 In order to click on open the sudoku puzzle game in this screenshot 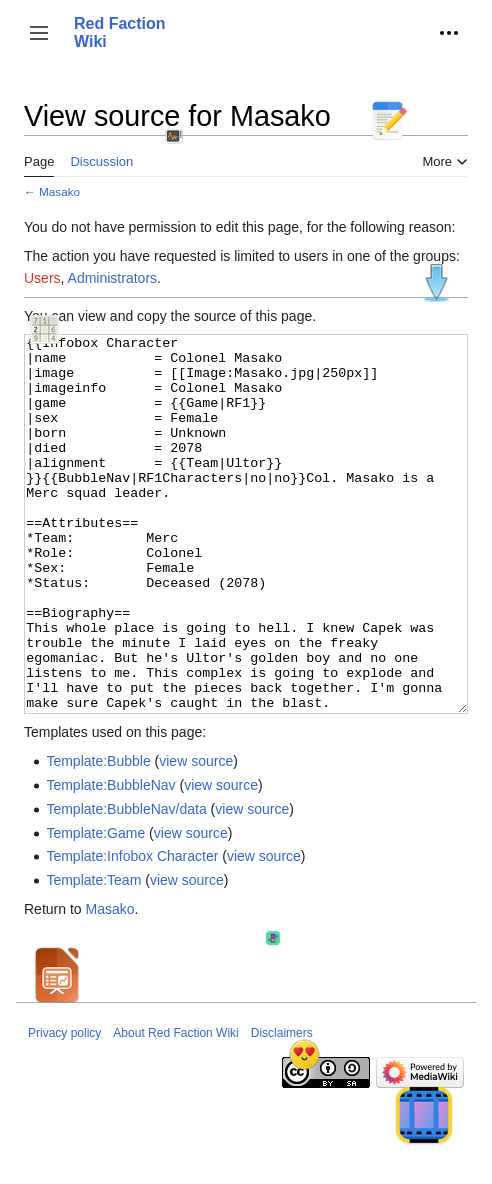, I will do `click(44, 329)`.